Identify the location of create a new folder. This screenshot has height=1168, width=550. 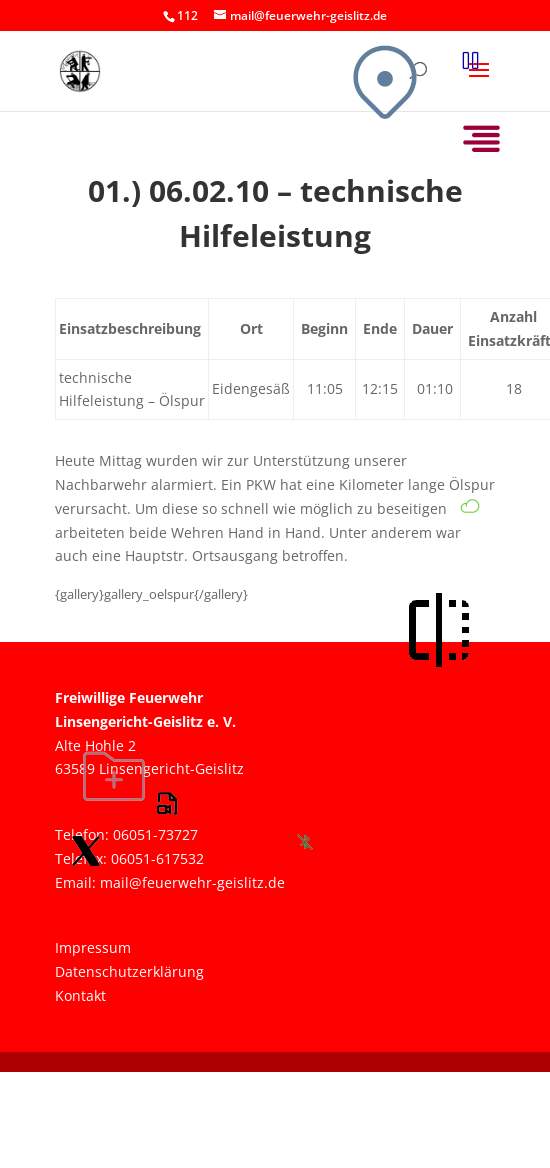
(114, 775).